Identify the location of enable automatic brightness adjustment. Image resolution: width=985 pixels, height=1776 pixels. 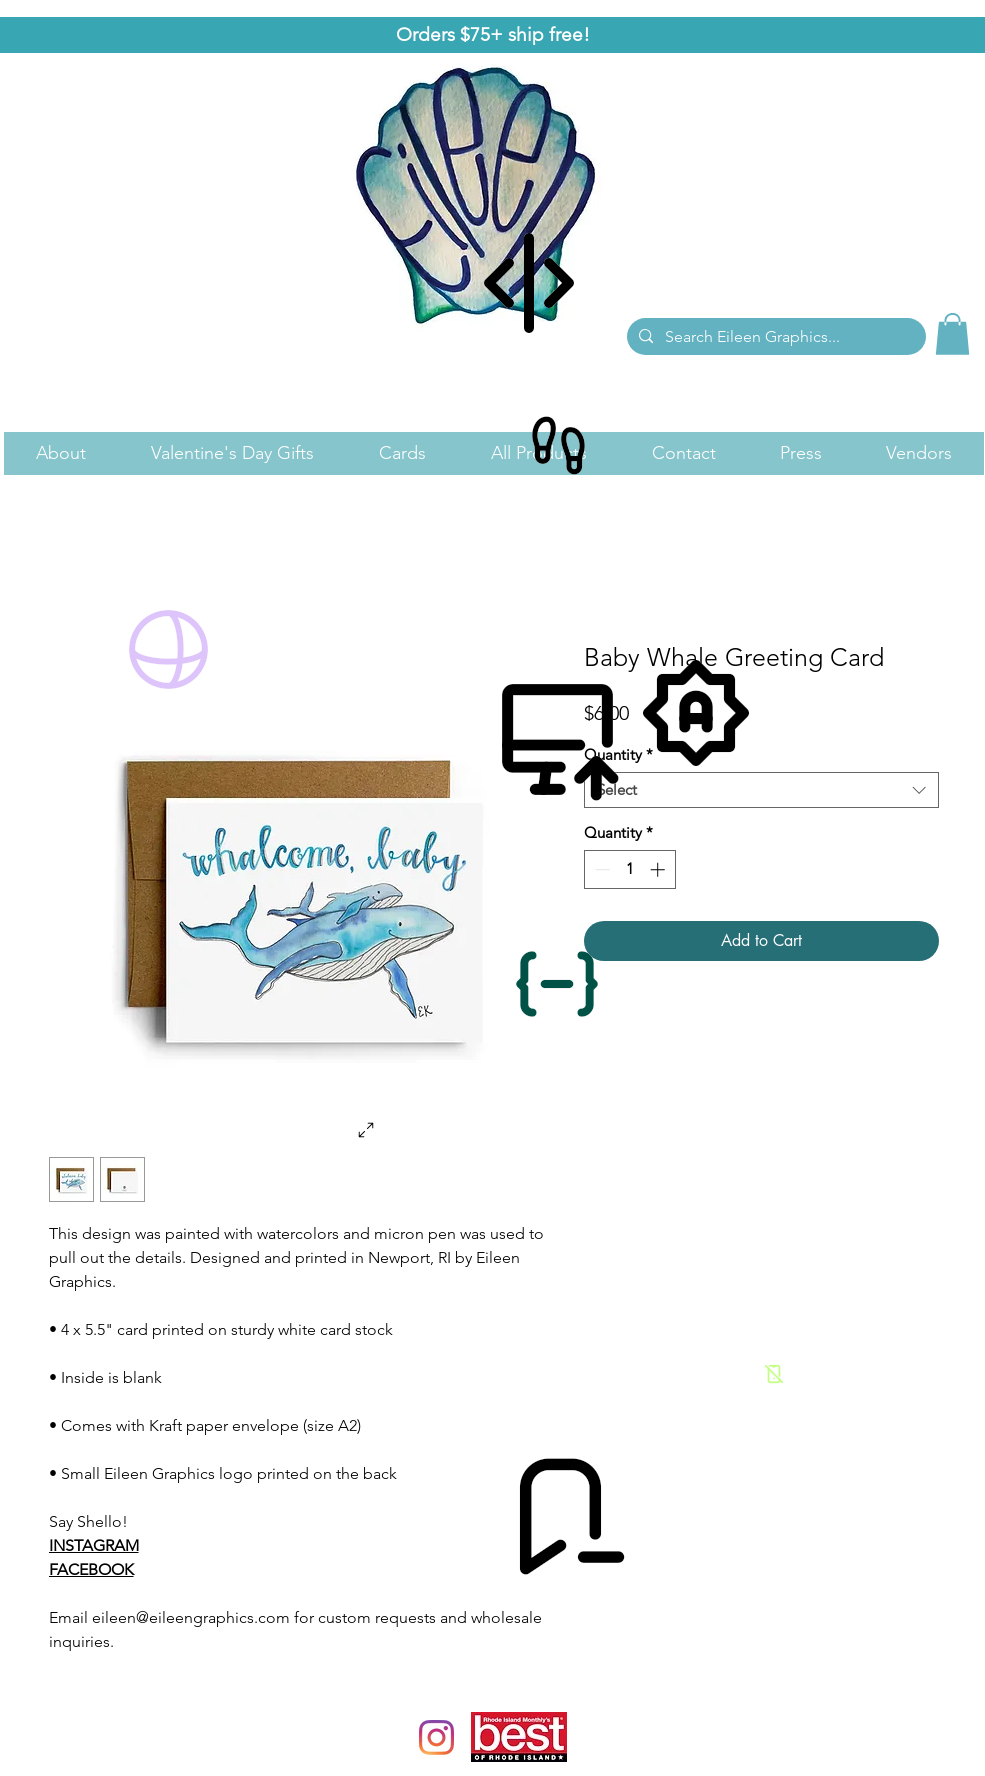
(696, 713).